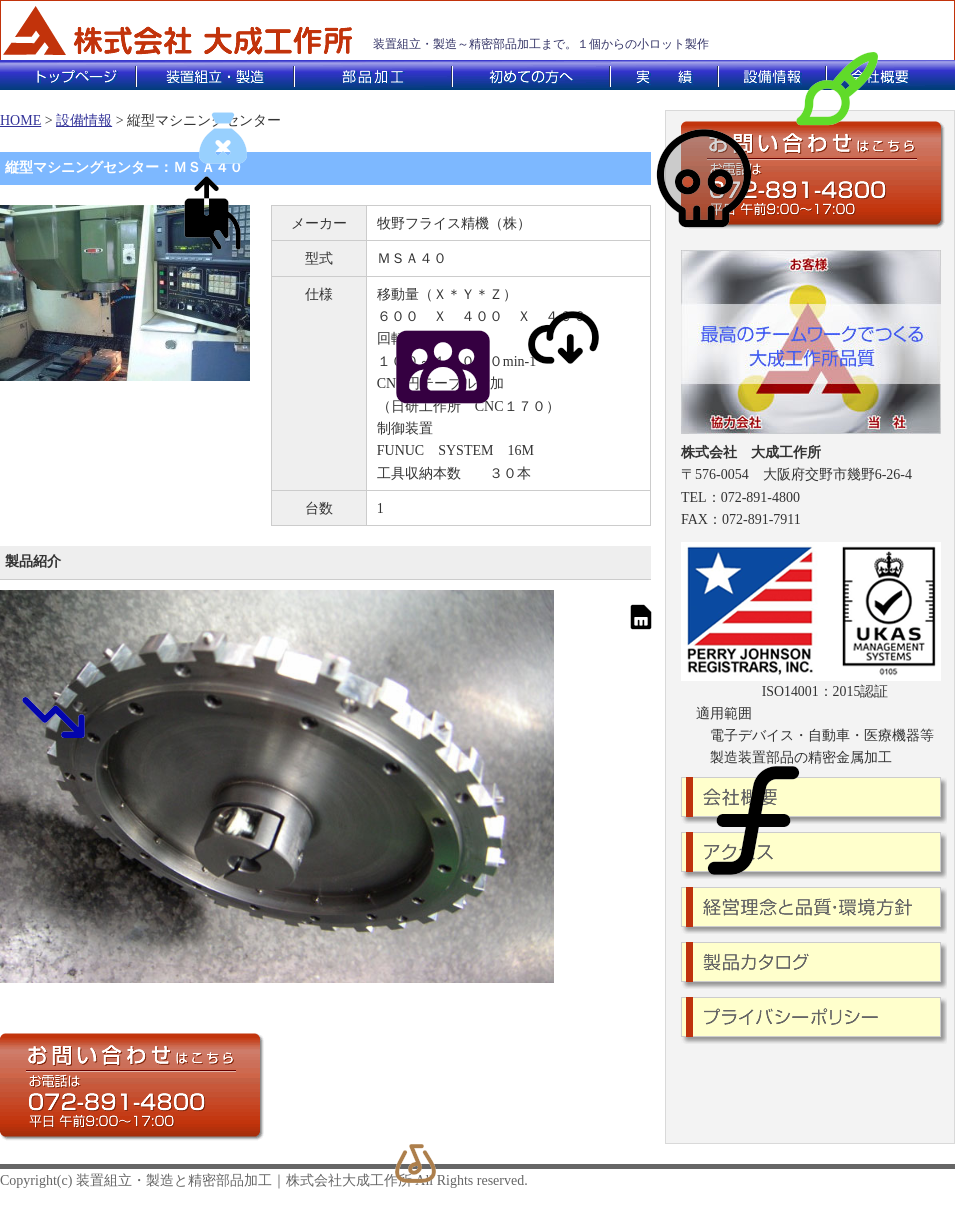  I want to click on manage sim card settings, so click(641, 617).